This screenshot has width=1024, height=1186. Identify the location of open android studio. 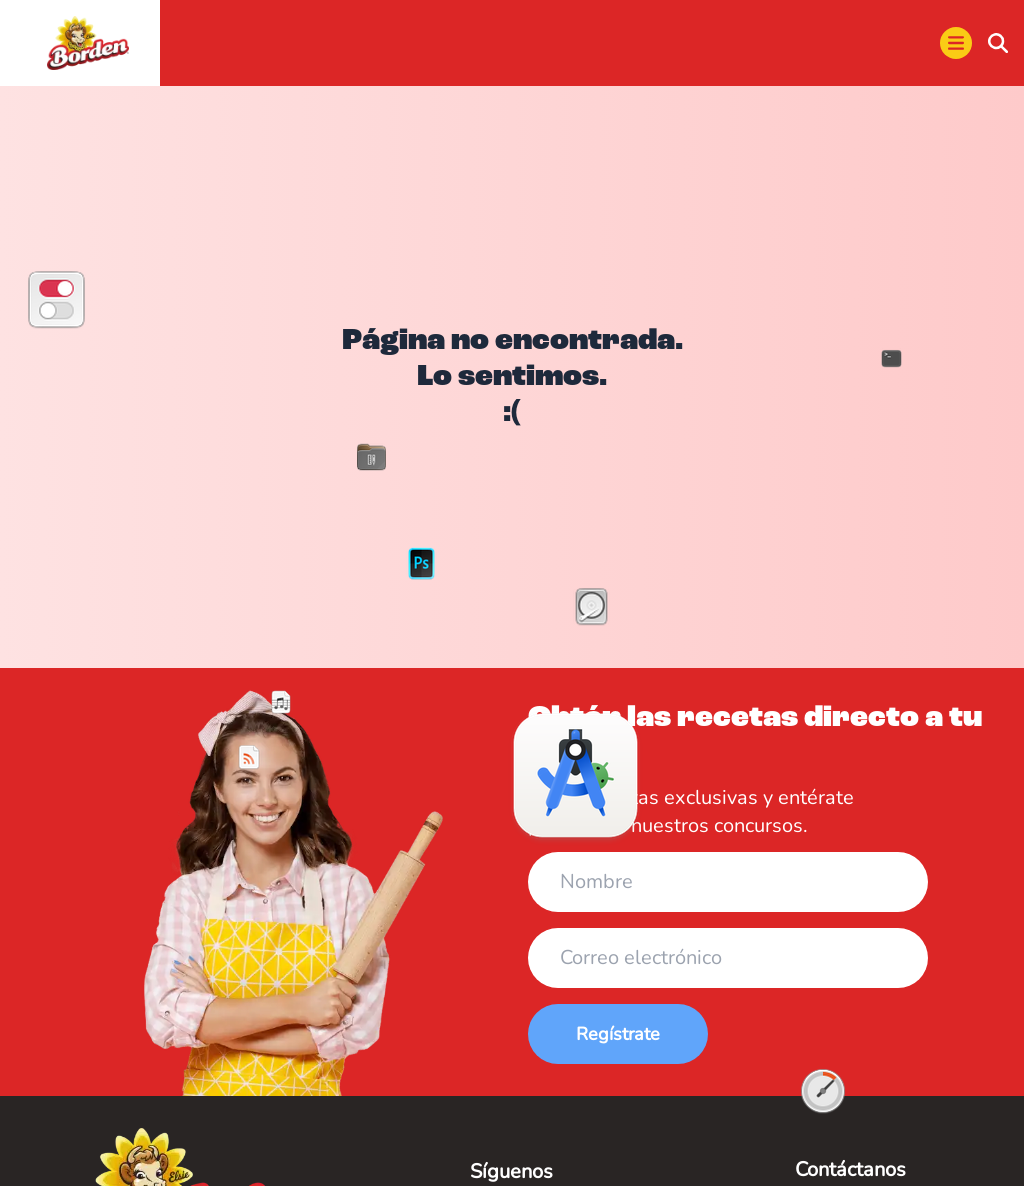
(575, 775).